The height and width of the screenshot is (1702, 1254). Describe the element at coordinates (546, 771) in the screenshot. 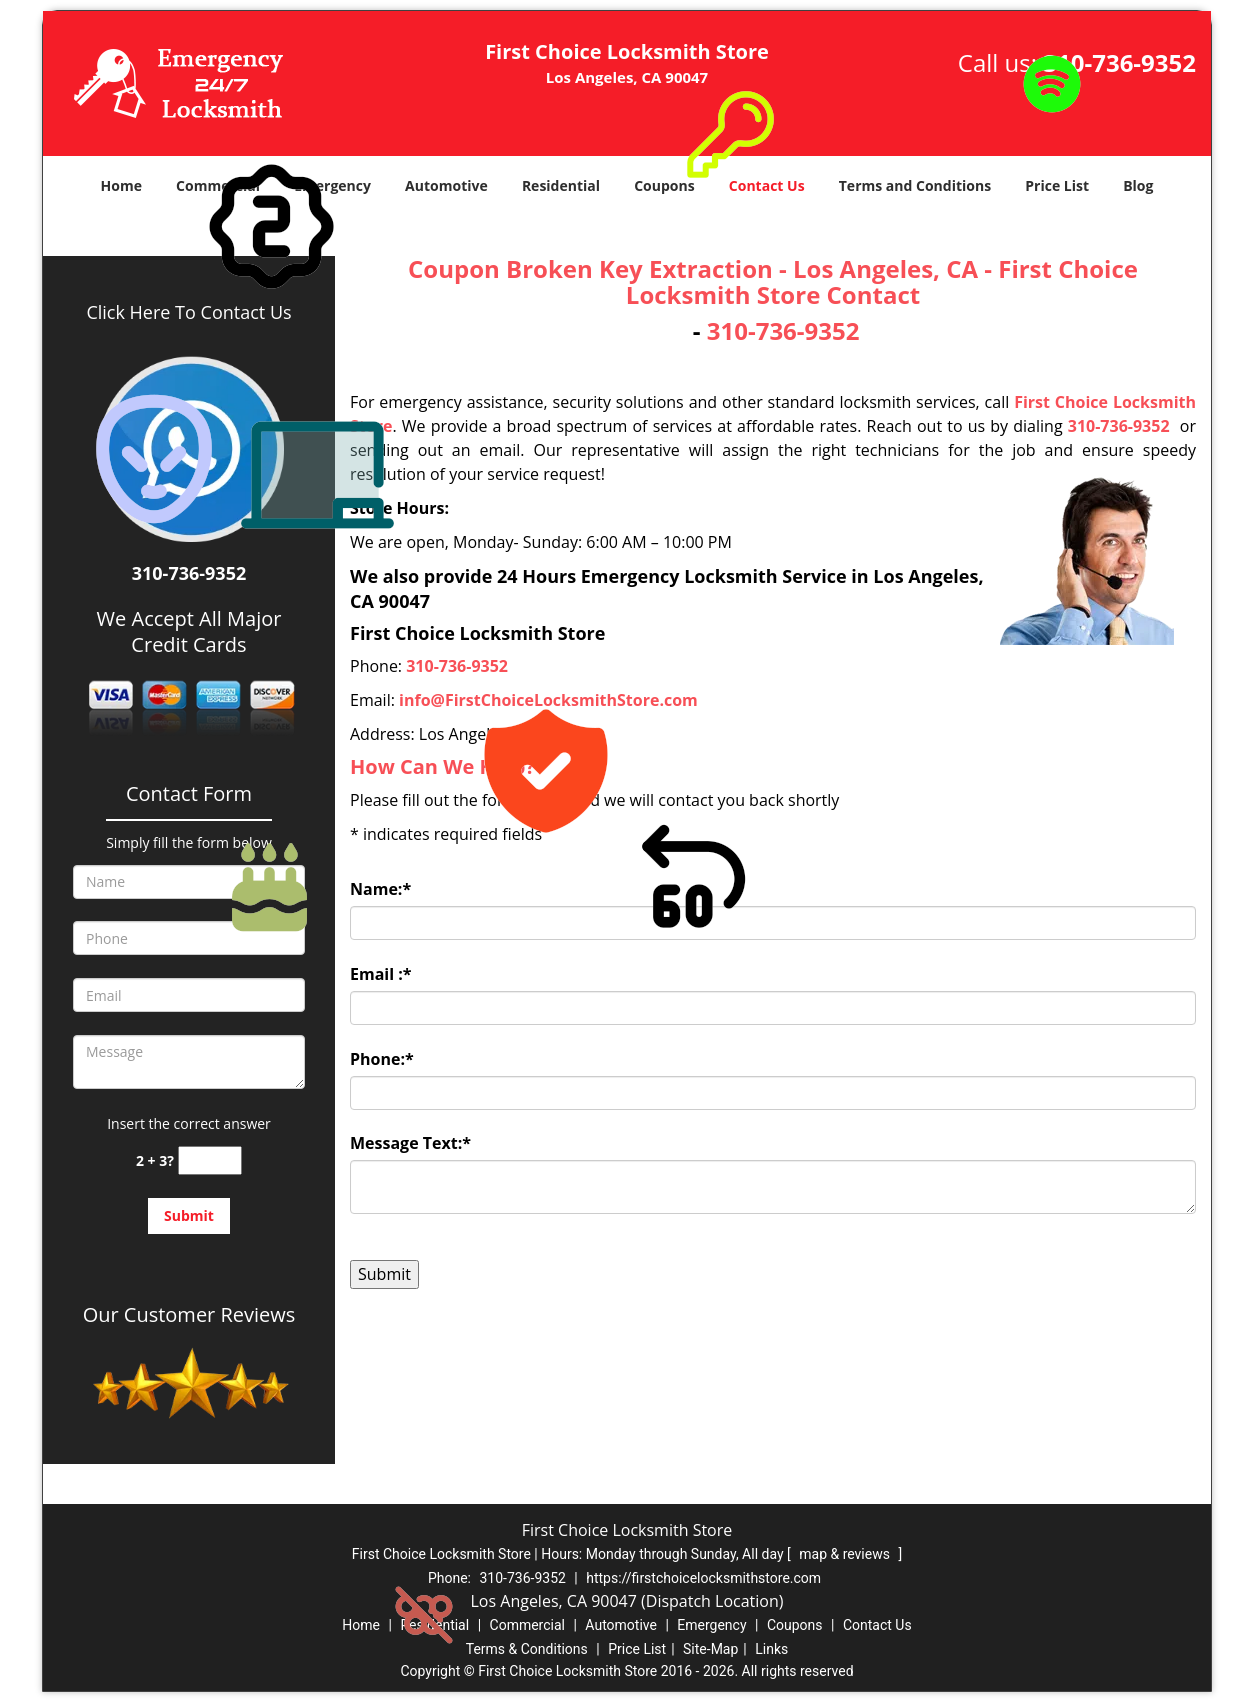

I see `indicates verified or secure status` at that location.